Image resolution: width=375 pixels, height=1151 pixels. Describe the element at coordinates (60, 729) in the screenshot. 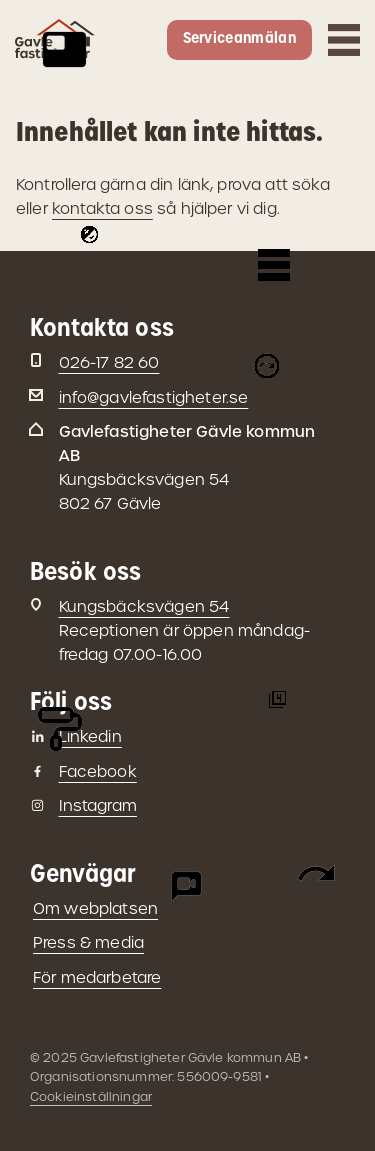

I see `customize theme or appearance settings` at that location.